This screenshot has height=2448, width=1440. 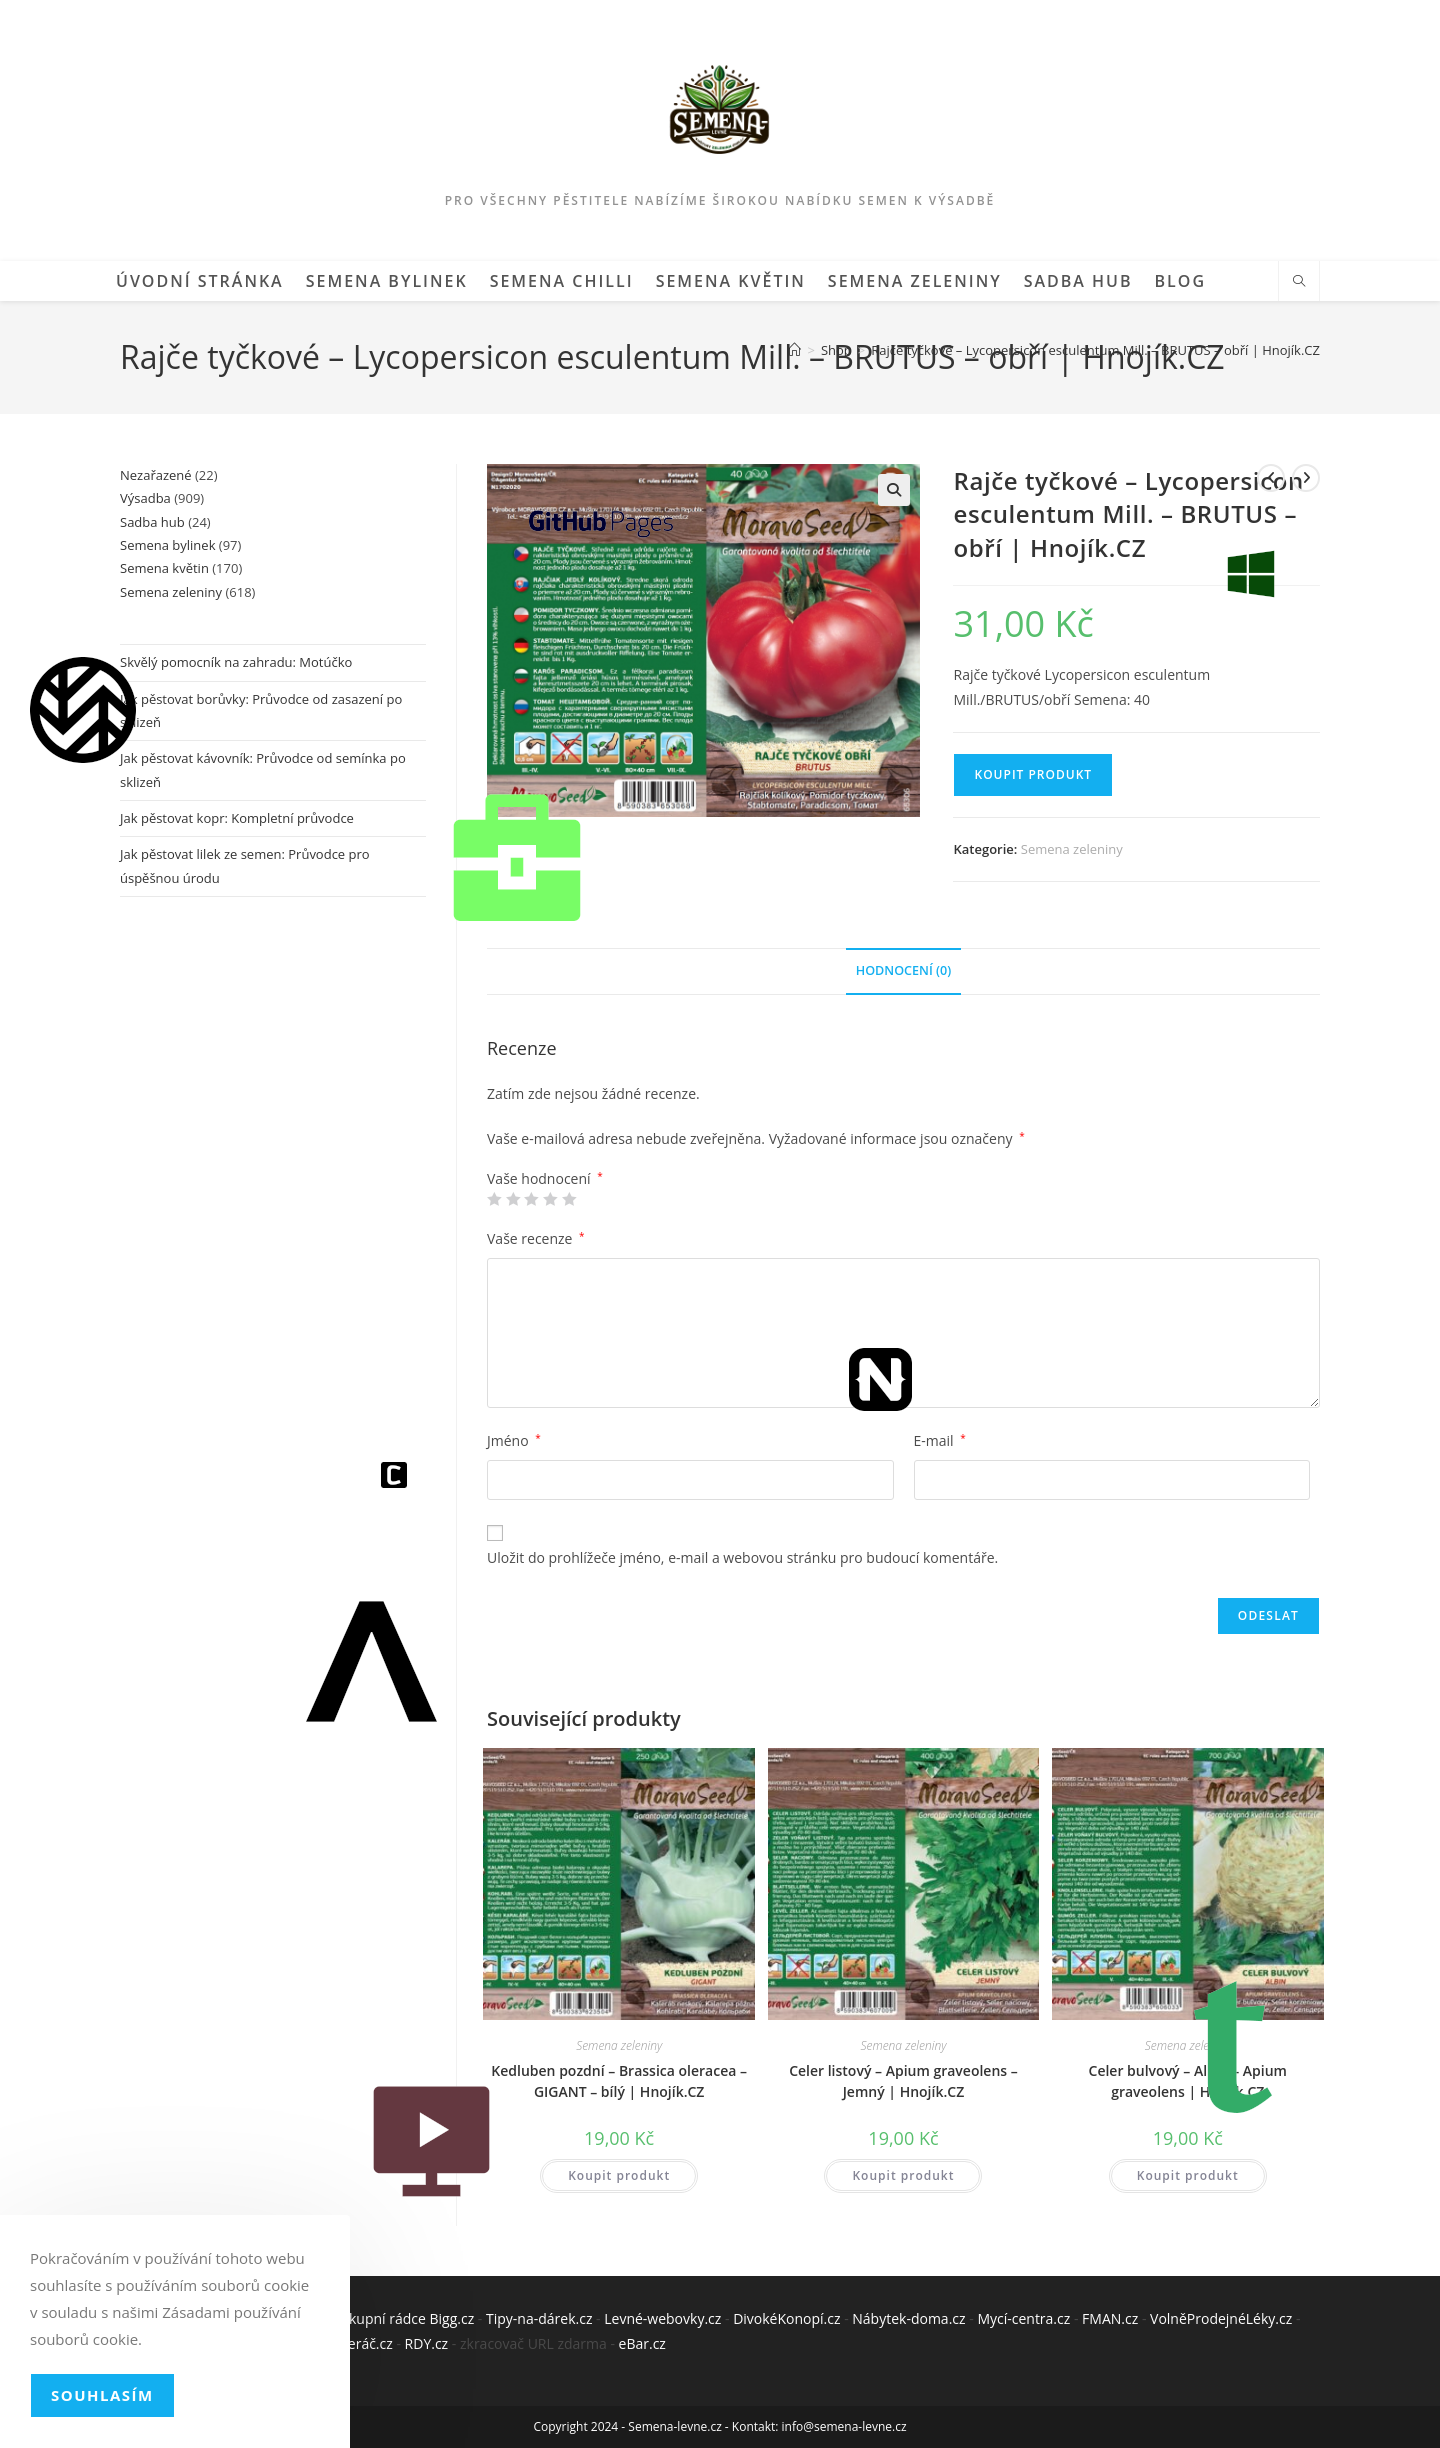 I want to click on wasabi cloud storage service logo, so click(x=83, y=710).